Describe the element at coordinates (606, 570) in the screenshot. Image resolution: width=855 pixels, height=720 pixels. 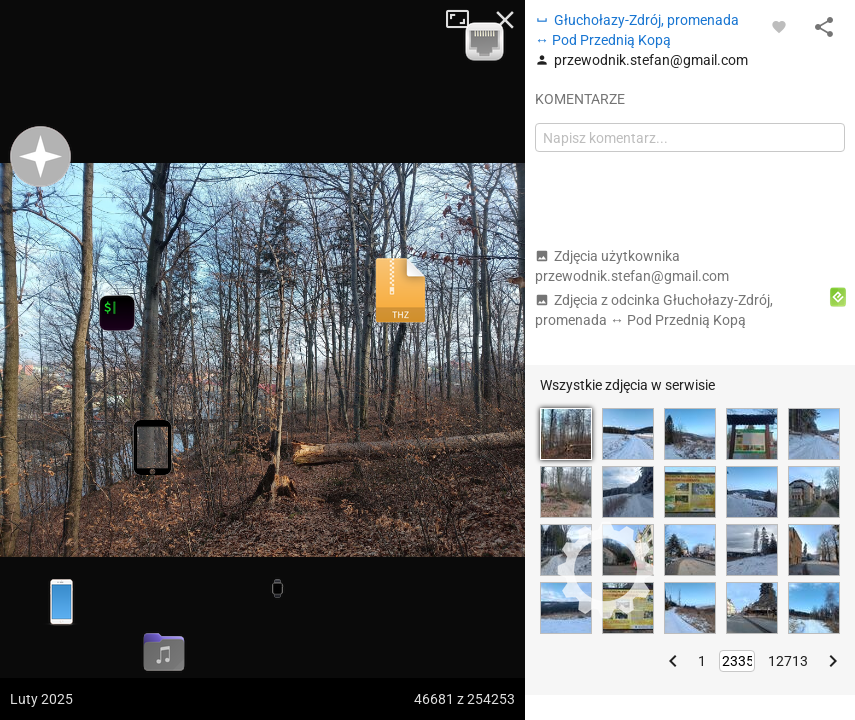
I see `placeholder or missing library behavior indicator` at that location.